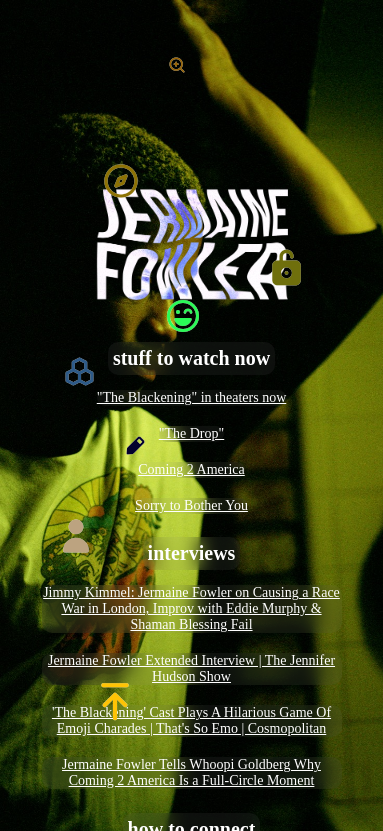 This screenshot has height=831, width=383. What do you see at coordinates (115, 701) in the screenshot?
I see `move item to top of list` at bounding box center [115, 701].